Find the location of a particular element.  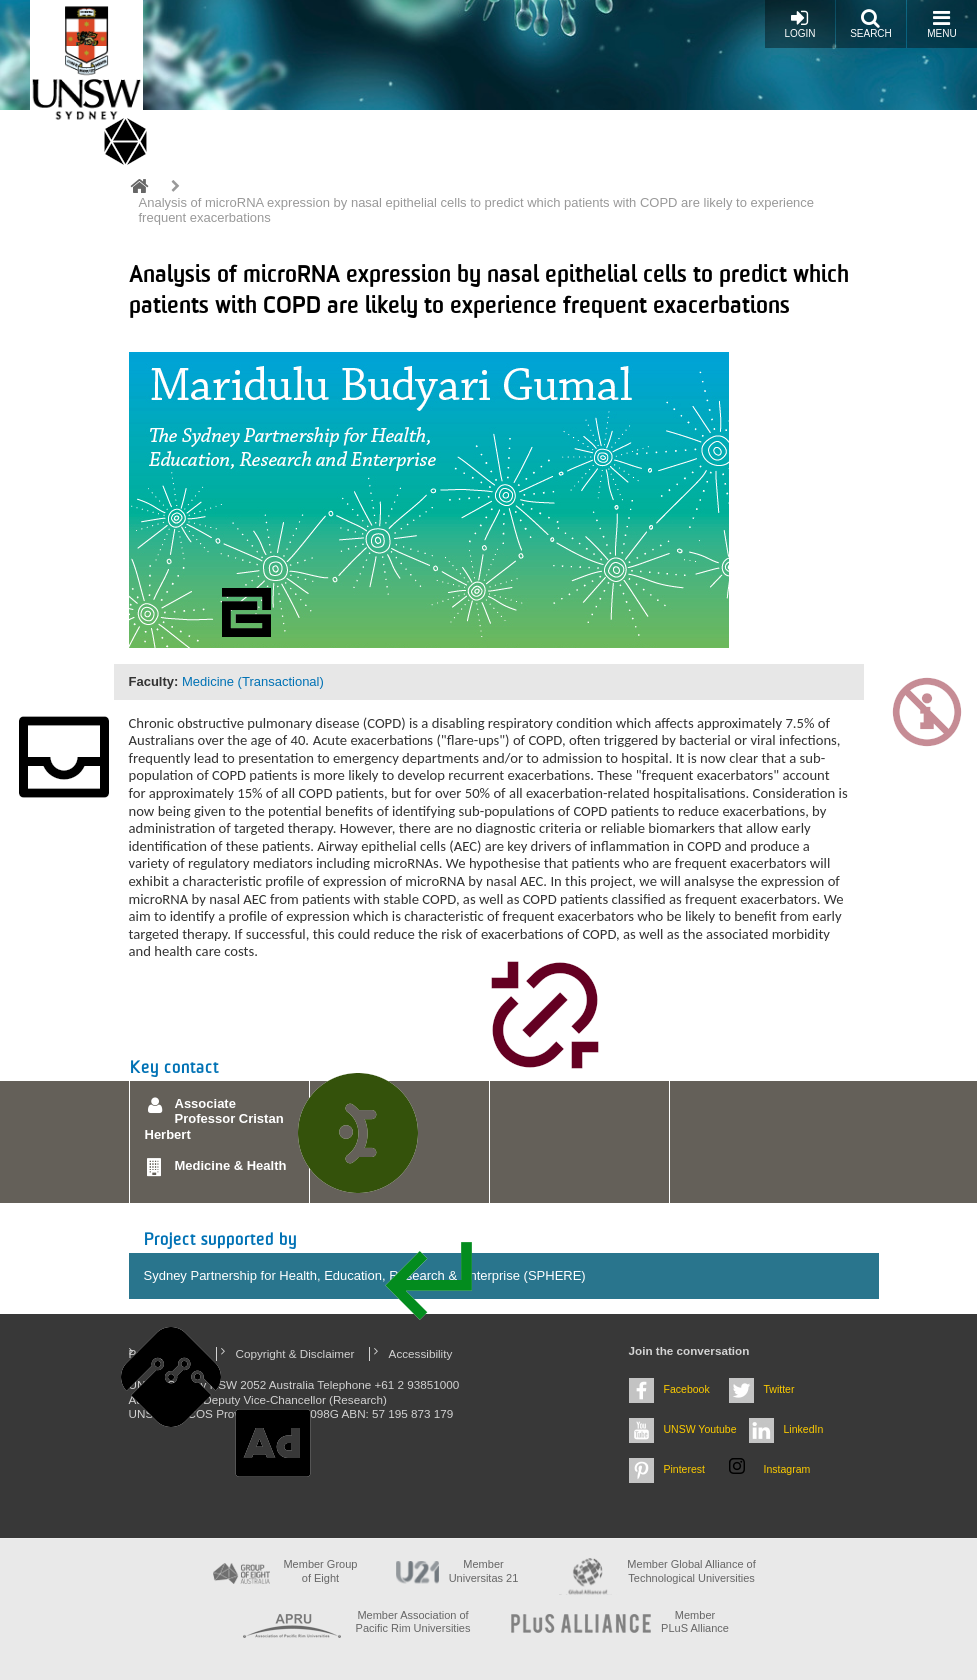

clever cloud platform logo is located at coordinates (125, 141).